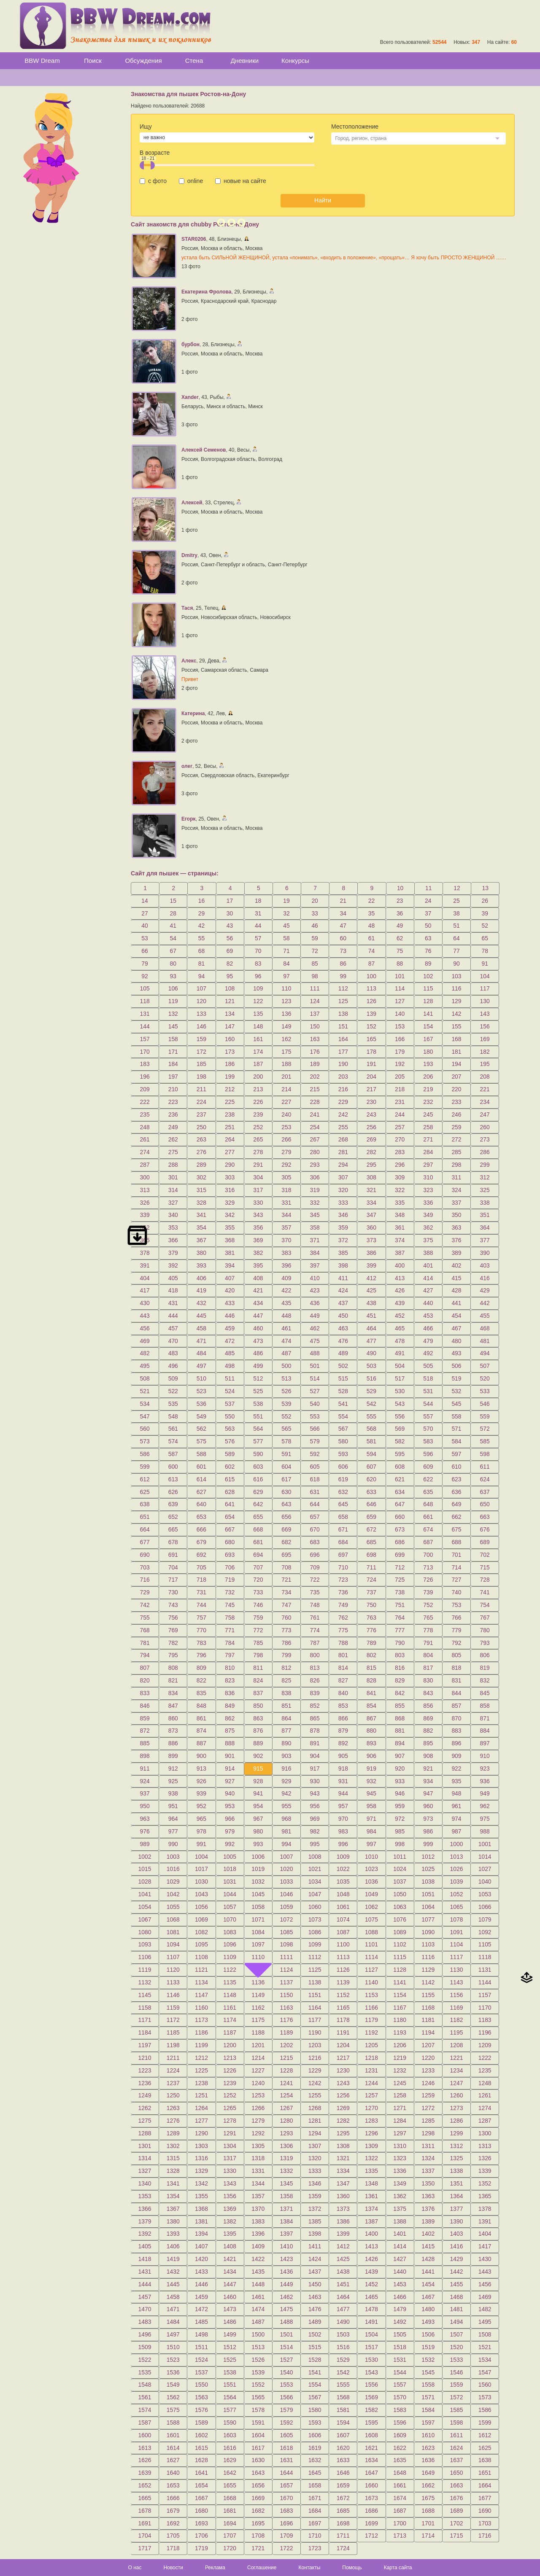 The width and height of the screenshot is (540, 2576). What do you see at coordinates (526, 1978) in the screenshot?
I see `pop item from stack` at bounding box center [526, 1978].